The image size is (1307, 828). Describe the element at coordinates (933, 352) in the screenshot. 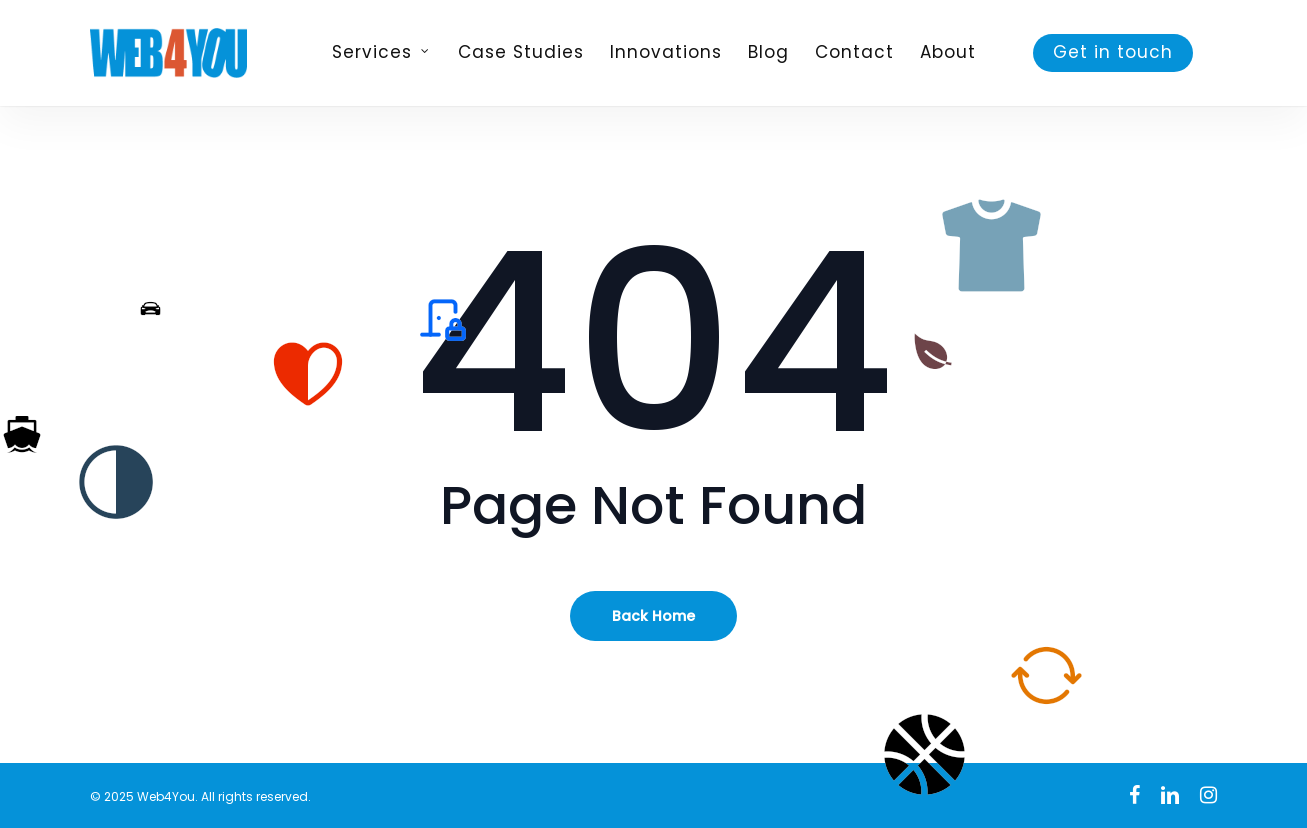

I see `indicates eco-friendly or sustainable option` at that location.